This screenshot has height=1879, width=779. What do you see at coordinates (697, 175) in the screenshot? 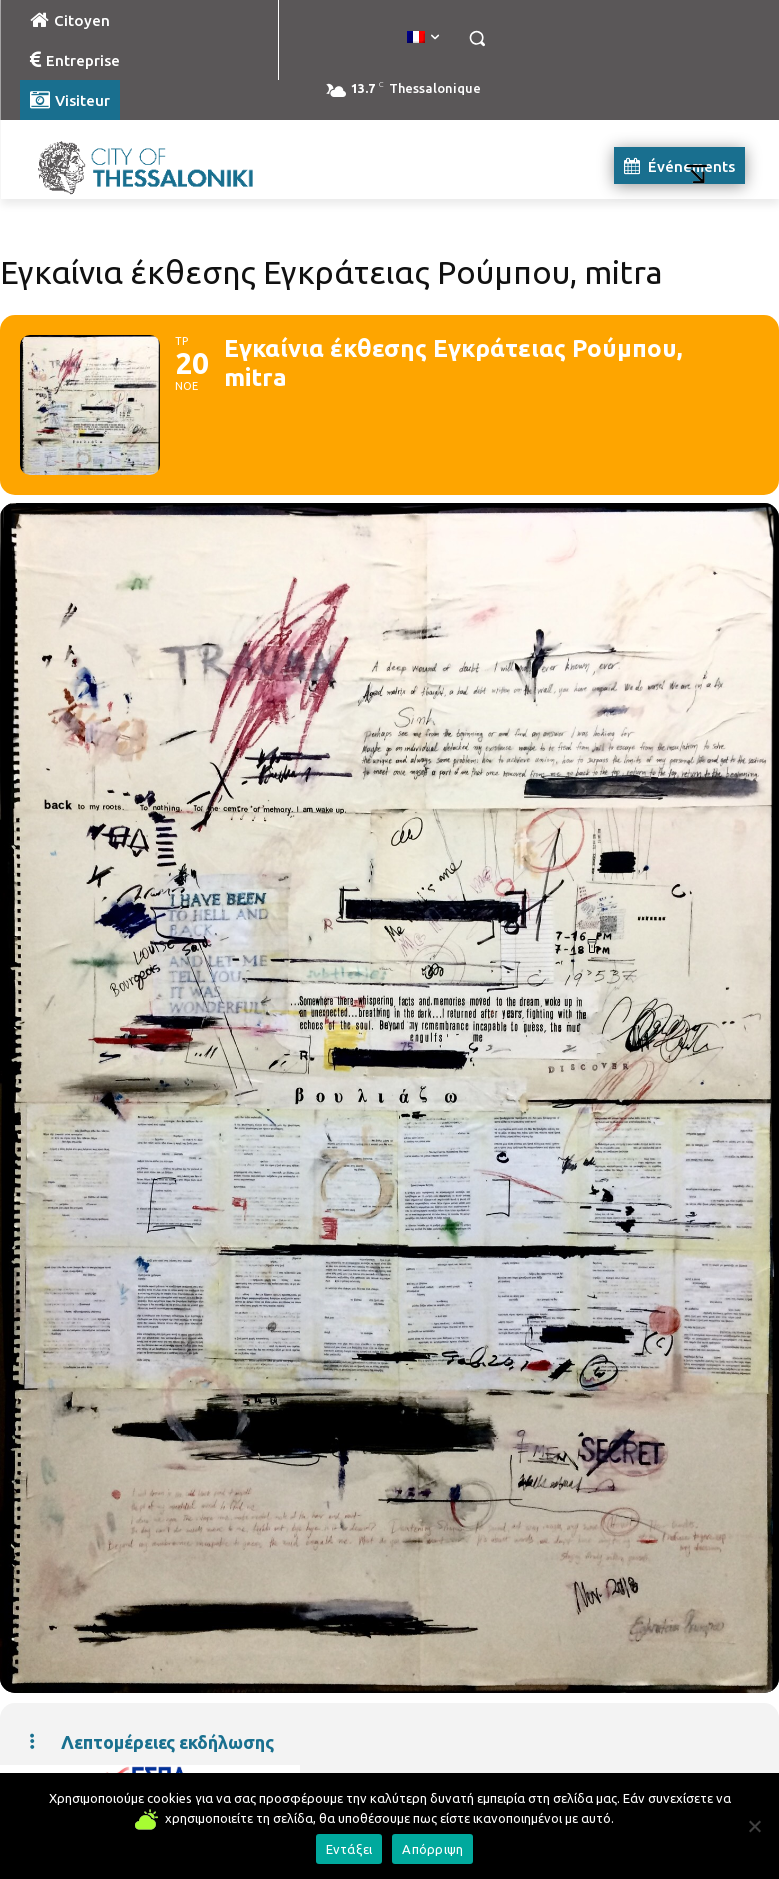
I see `move item to bottom-right corner` at bounding box center [697, 175].